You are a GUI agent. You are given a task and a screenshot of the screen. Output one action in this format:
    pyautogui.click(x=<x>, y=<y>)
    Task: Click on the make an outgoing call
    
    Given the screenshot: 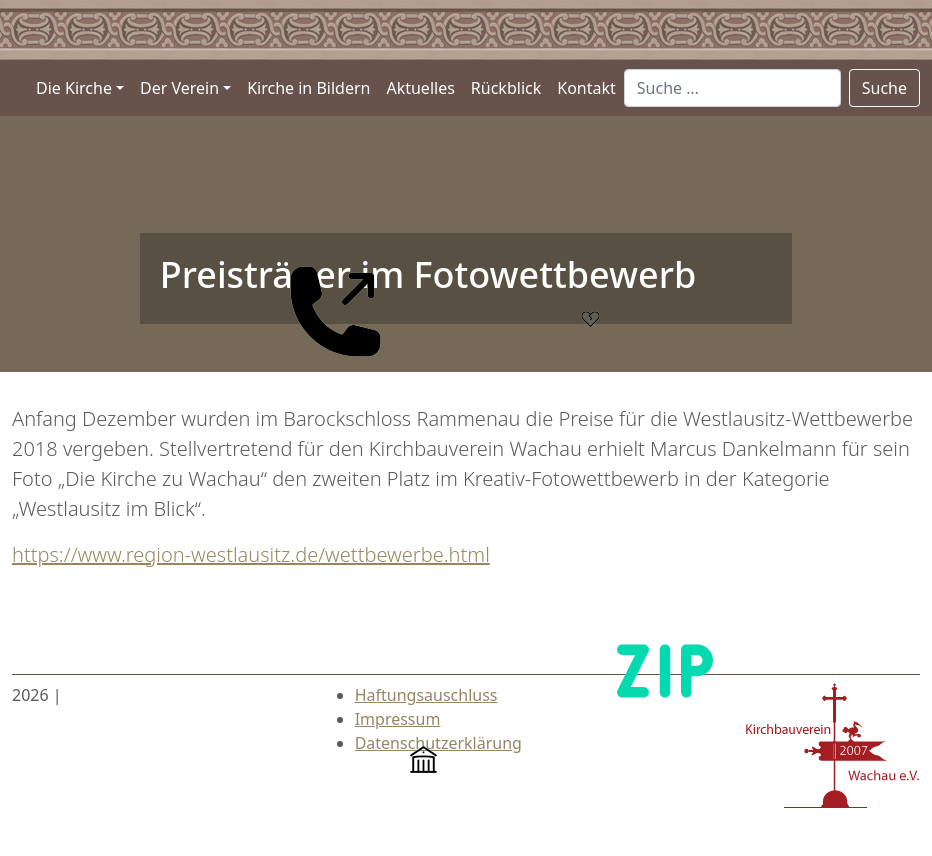 What is the action you would take?
    pyautogui.click(x=335, y=311)
    